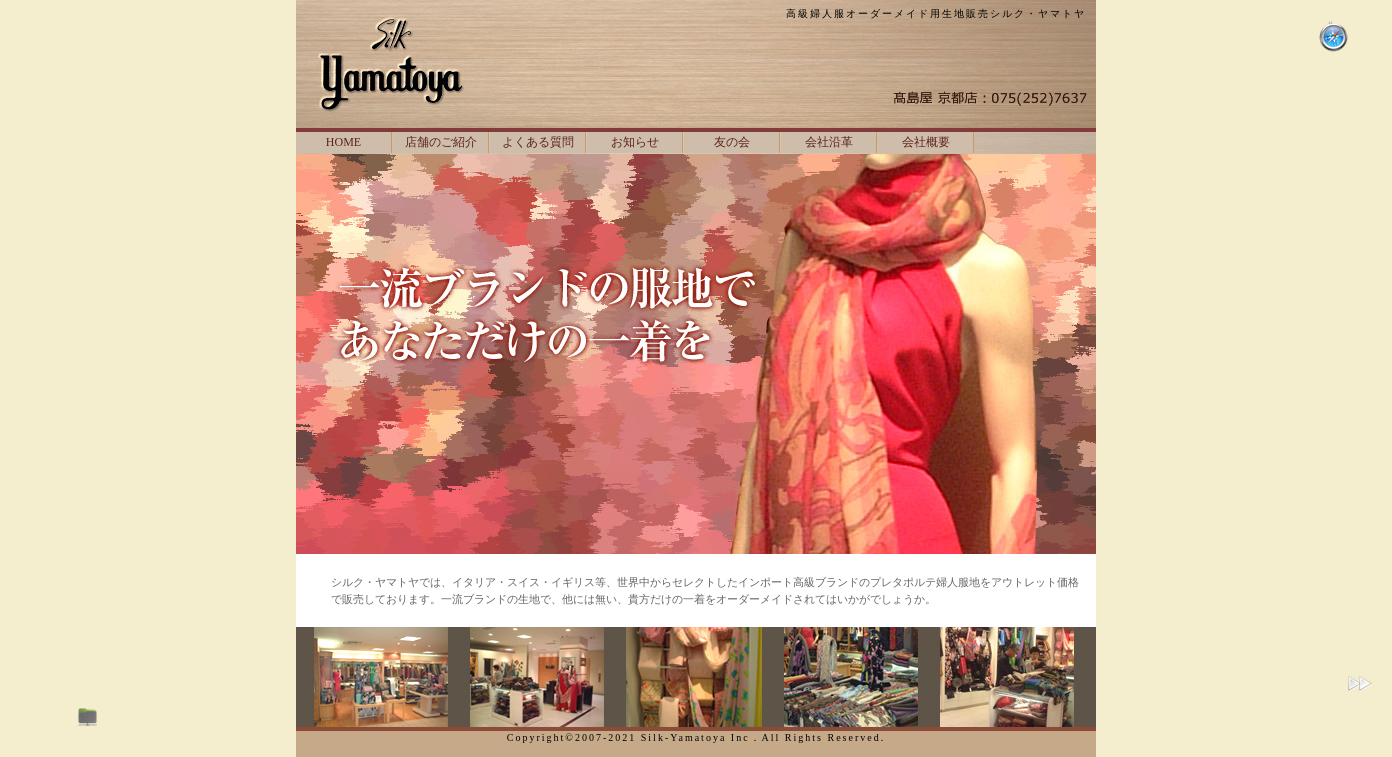 The image size is (1392, 757). What do you see at coordinates (1359, 683) in the screenshot?
I see `skip to next track` at bounding box center [1359, 683].